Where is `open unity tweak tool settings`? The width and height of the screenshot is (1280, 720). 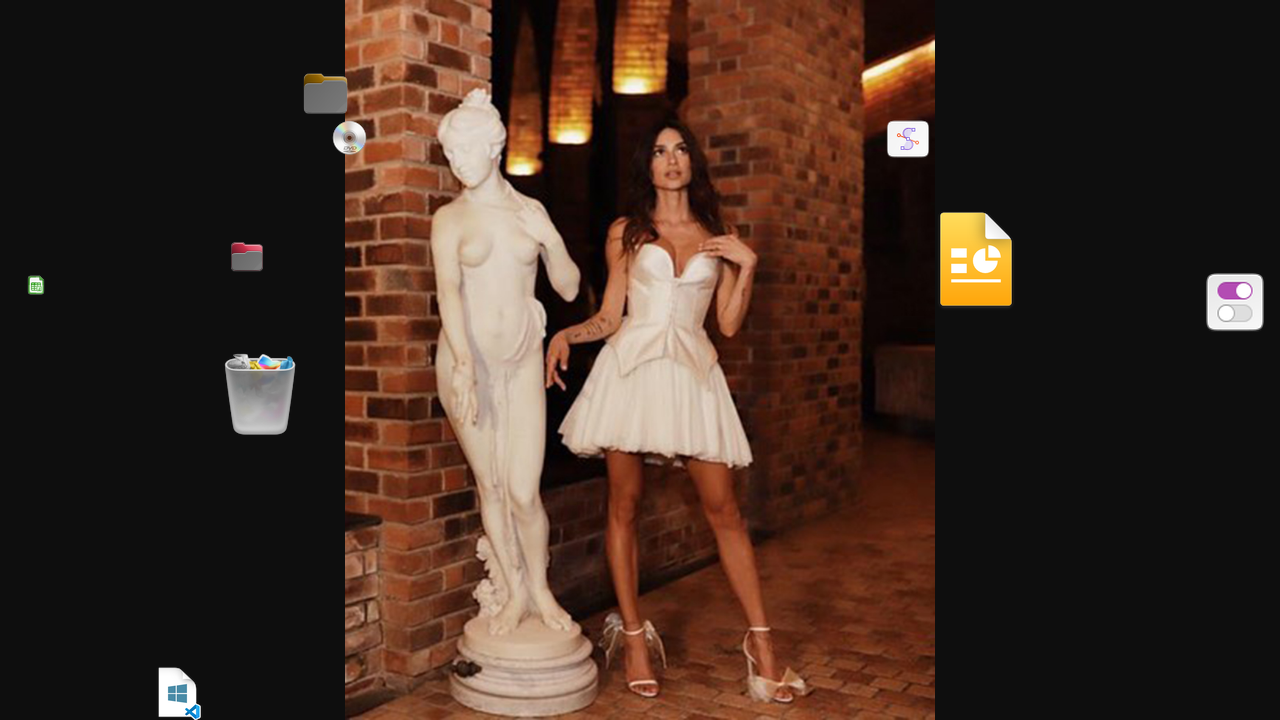 open unity tweak tool settings is located at coordinates (1235, 302).